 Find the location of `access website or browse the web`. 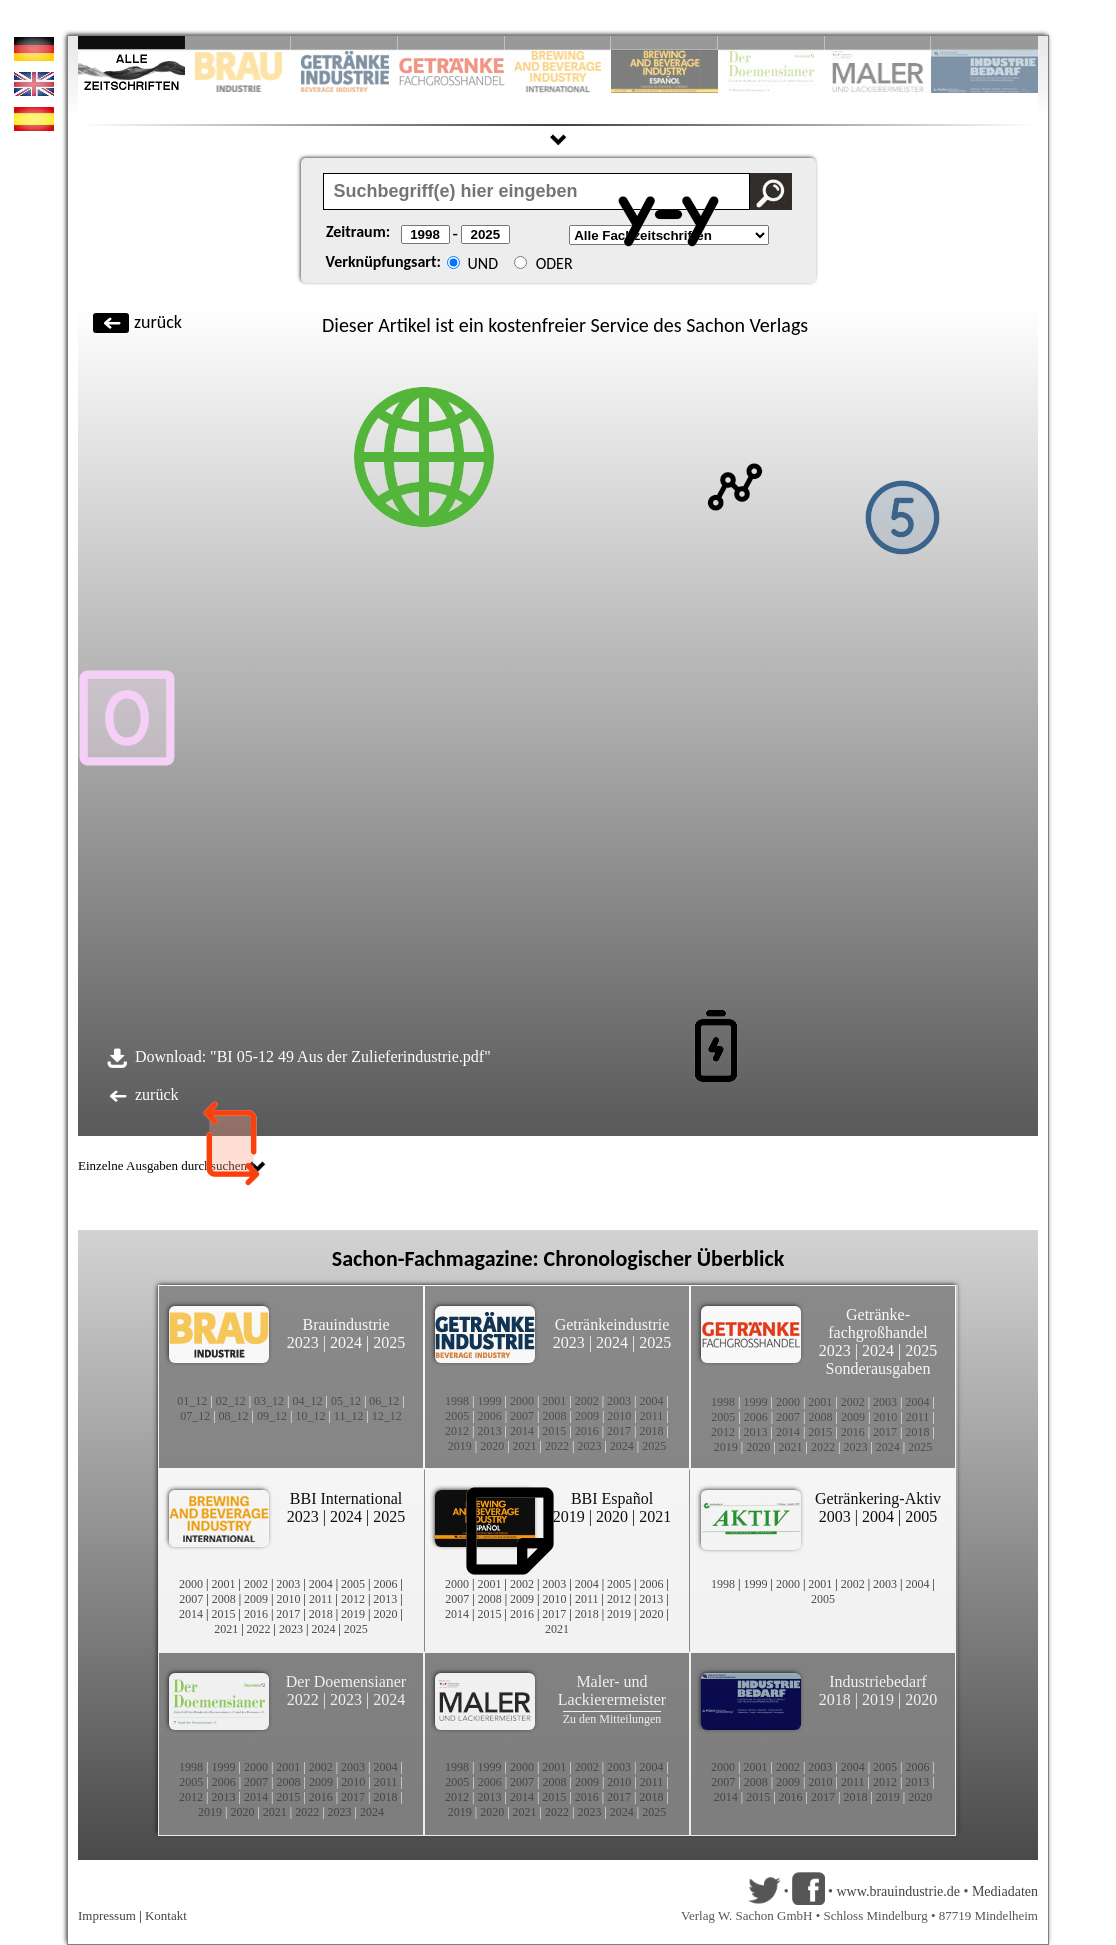

access website or browse the web is located at coordinates (424, 457).